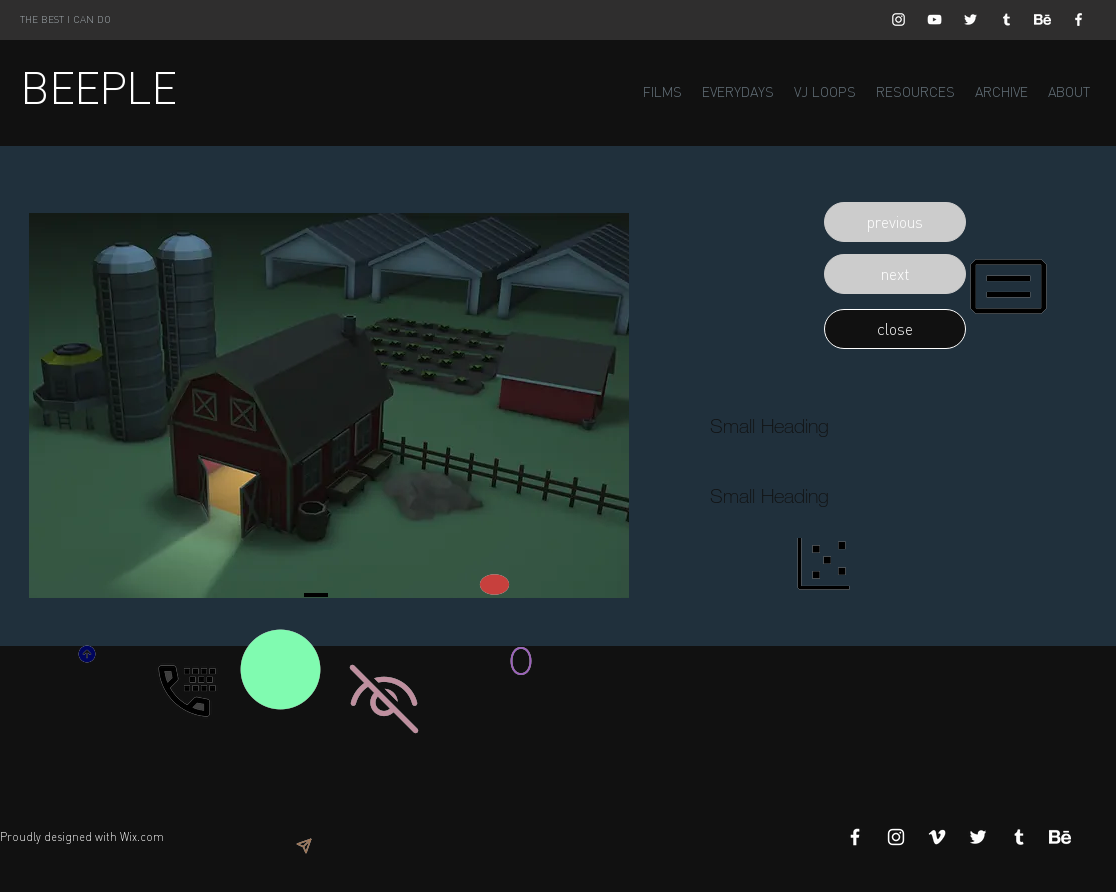 Image resolution: width=1116 pixels, height=892 pixels. I want to click on hide password or sensitive text, so click(384, 699).